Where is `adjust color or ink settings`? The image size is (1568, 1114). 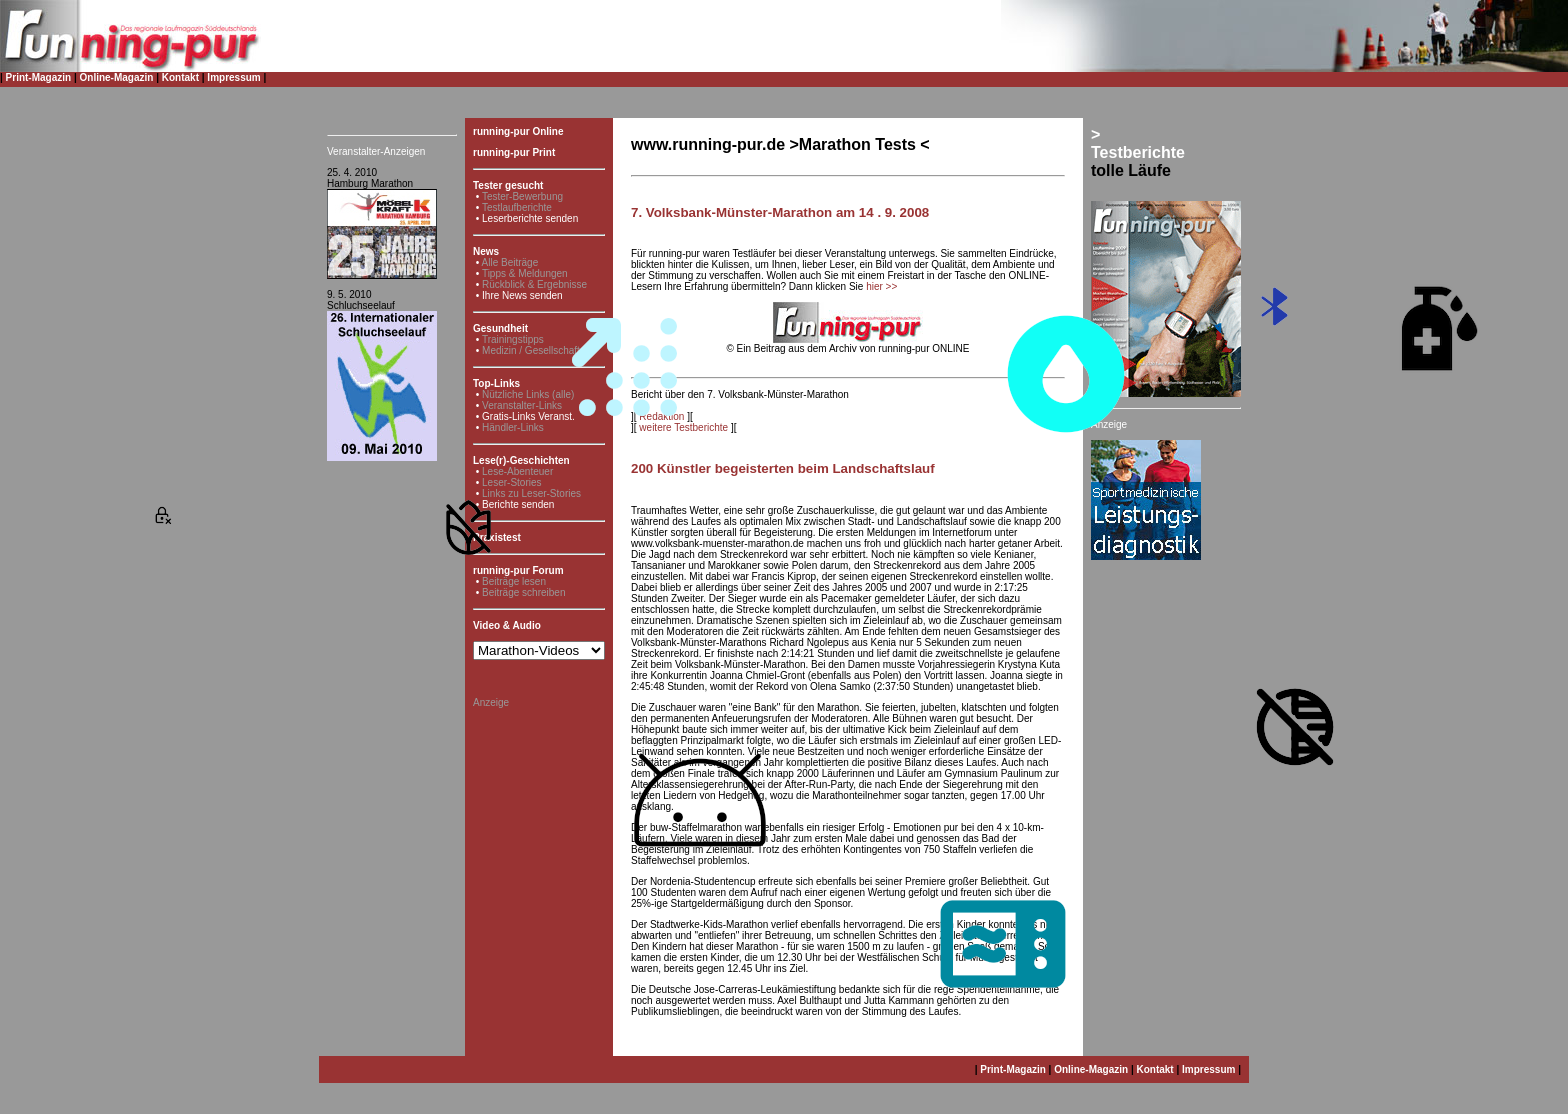
adjust color or ink settings is located at coordinates (1066, 374).